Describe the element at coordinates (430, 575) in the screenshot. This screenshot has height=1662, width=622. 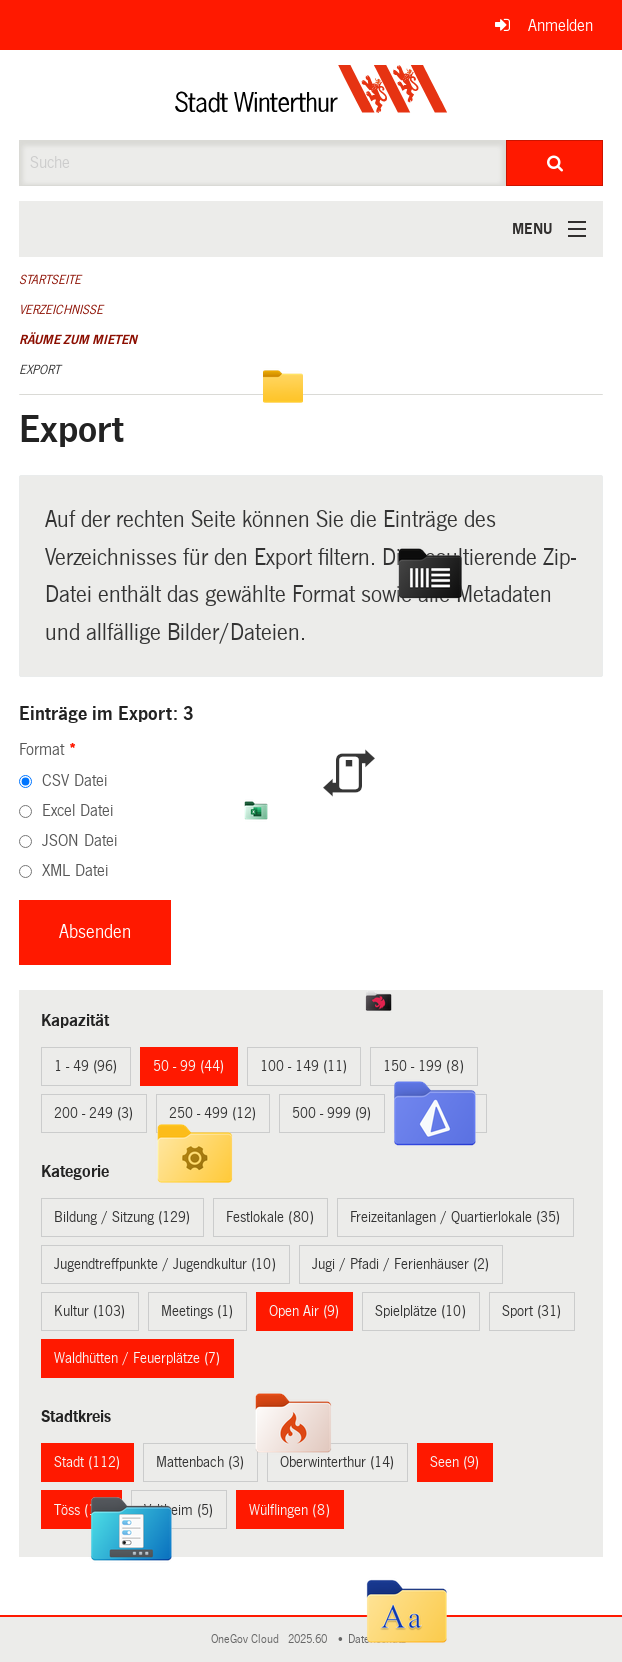
I see `open your Ableton Live projects folder` at that location.